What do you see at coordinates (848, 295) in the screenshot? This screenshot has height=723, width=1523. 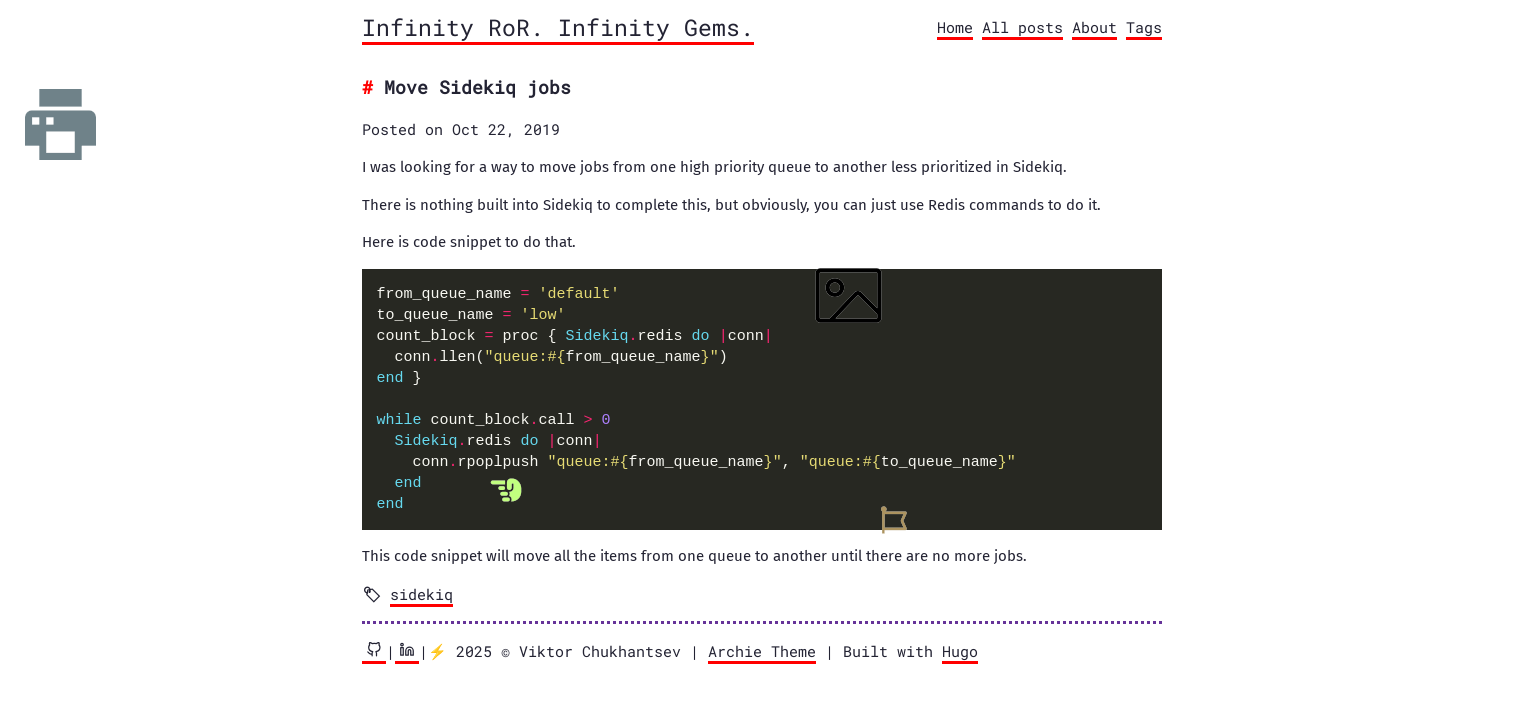 I see `view media file` at bounding box center [848, 295].